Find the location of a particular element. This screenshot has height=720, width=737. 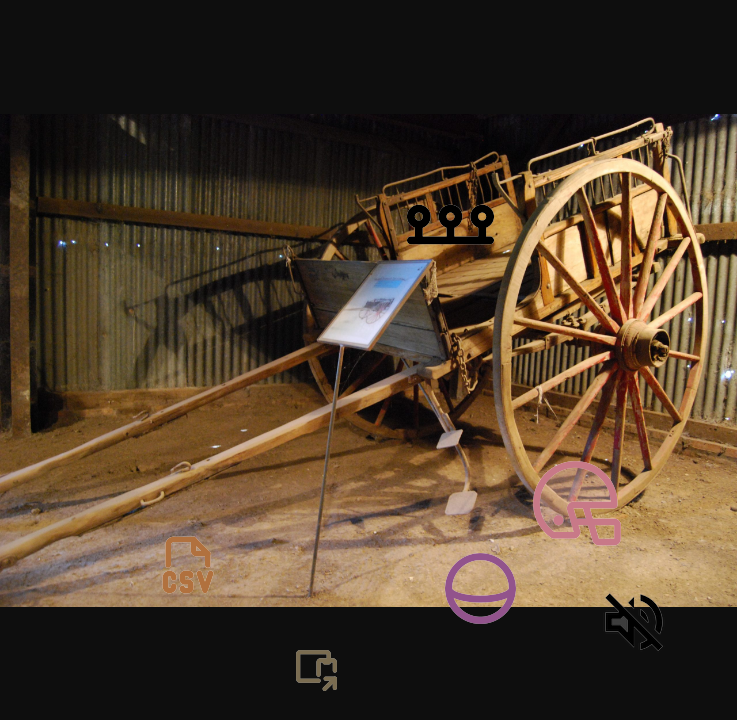

share content across devices is located at coordinates (316, 668).